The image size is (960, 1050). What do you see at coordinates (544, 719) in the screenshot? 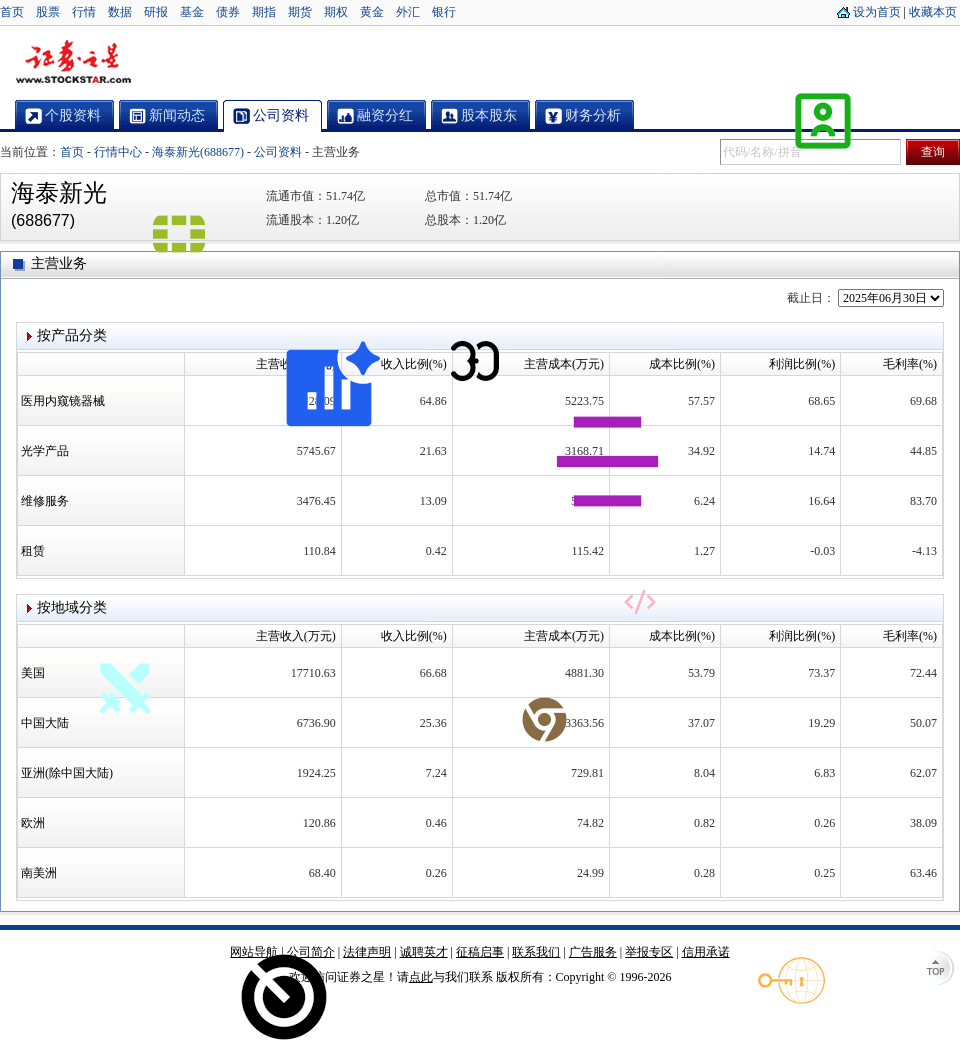
I see `open Google Chrome browser` at bounding box center [544, 719].